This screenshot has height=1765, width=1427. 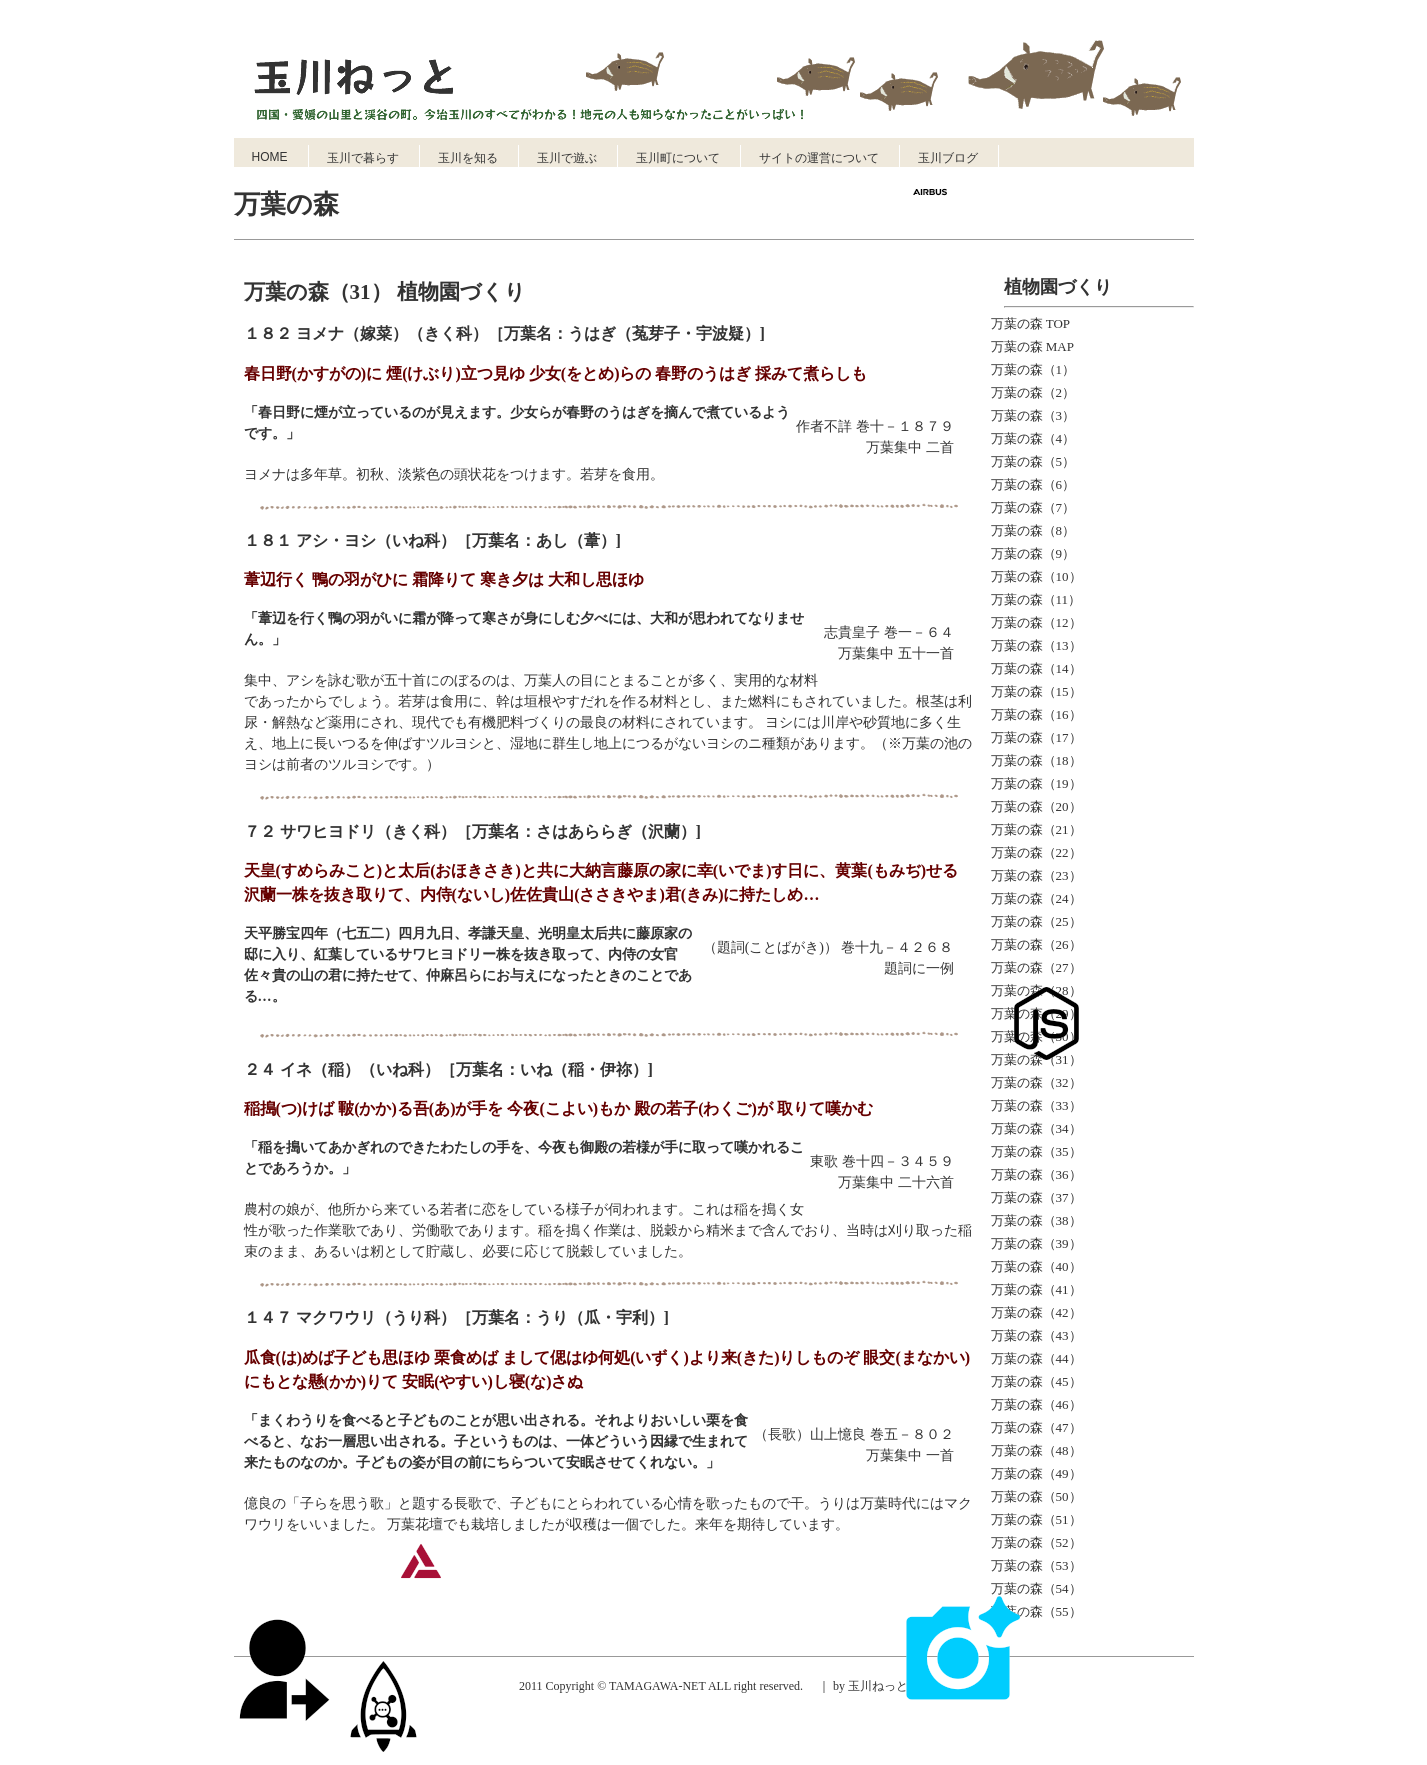 I want to click on Node.js runtime environment logo, so click(x=1046, y=1023).